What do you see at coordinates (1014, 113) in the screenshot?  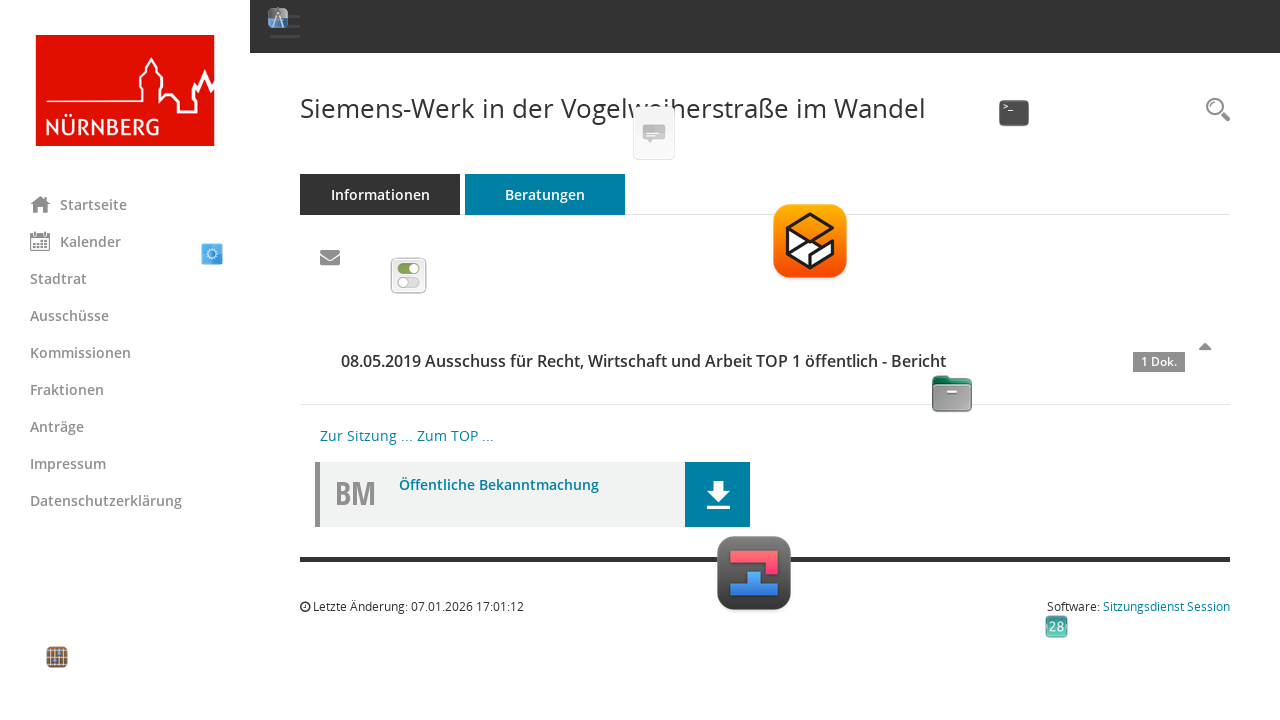 I see `open the terminal application` at bounding box center [1014, 113].